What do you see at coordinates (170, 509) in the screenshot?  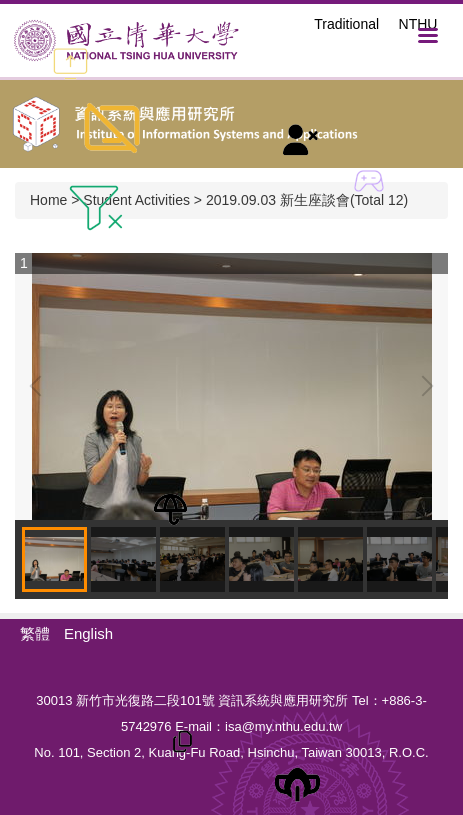 I see `view weather protection or rain forecast` at bounding box center [170, 509].